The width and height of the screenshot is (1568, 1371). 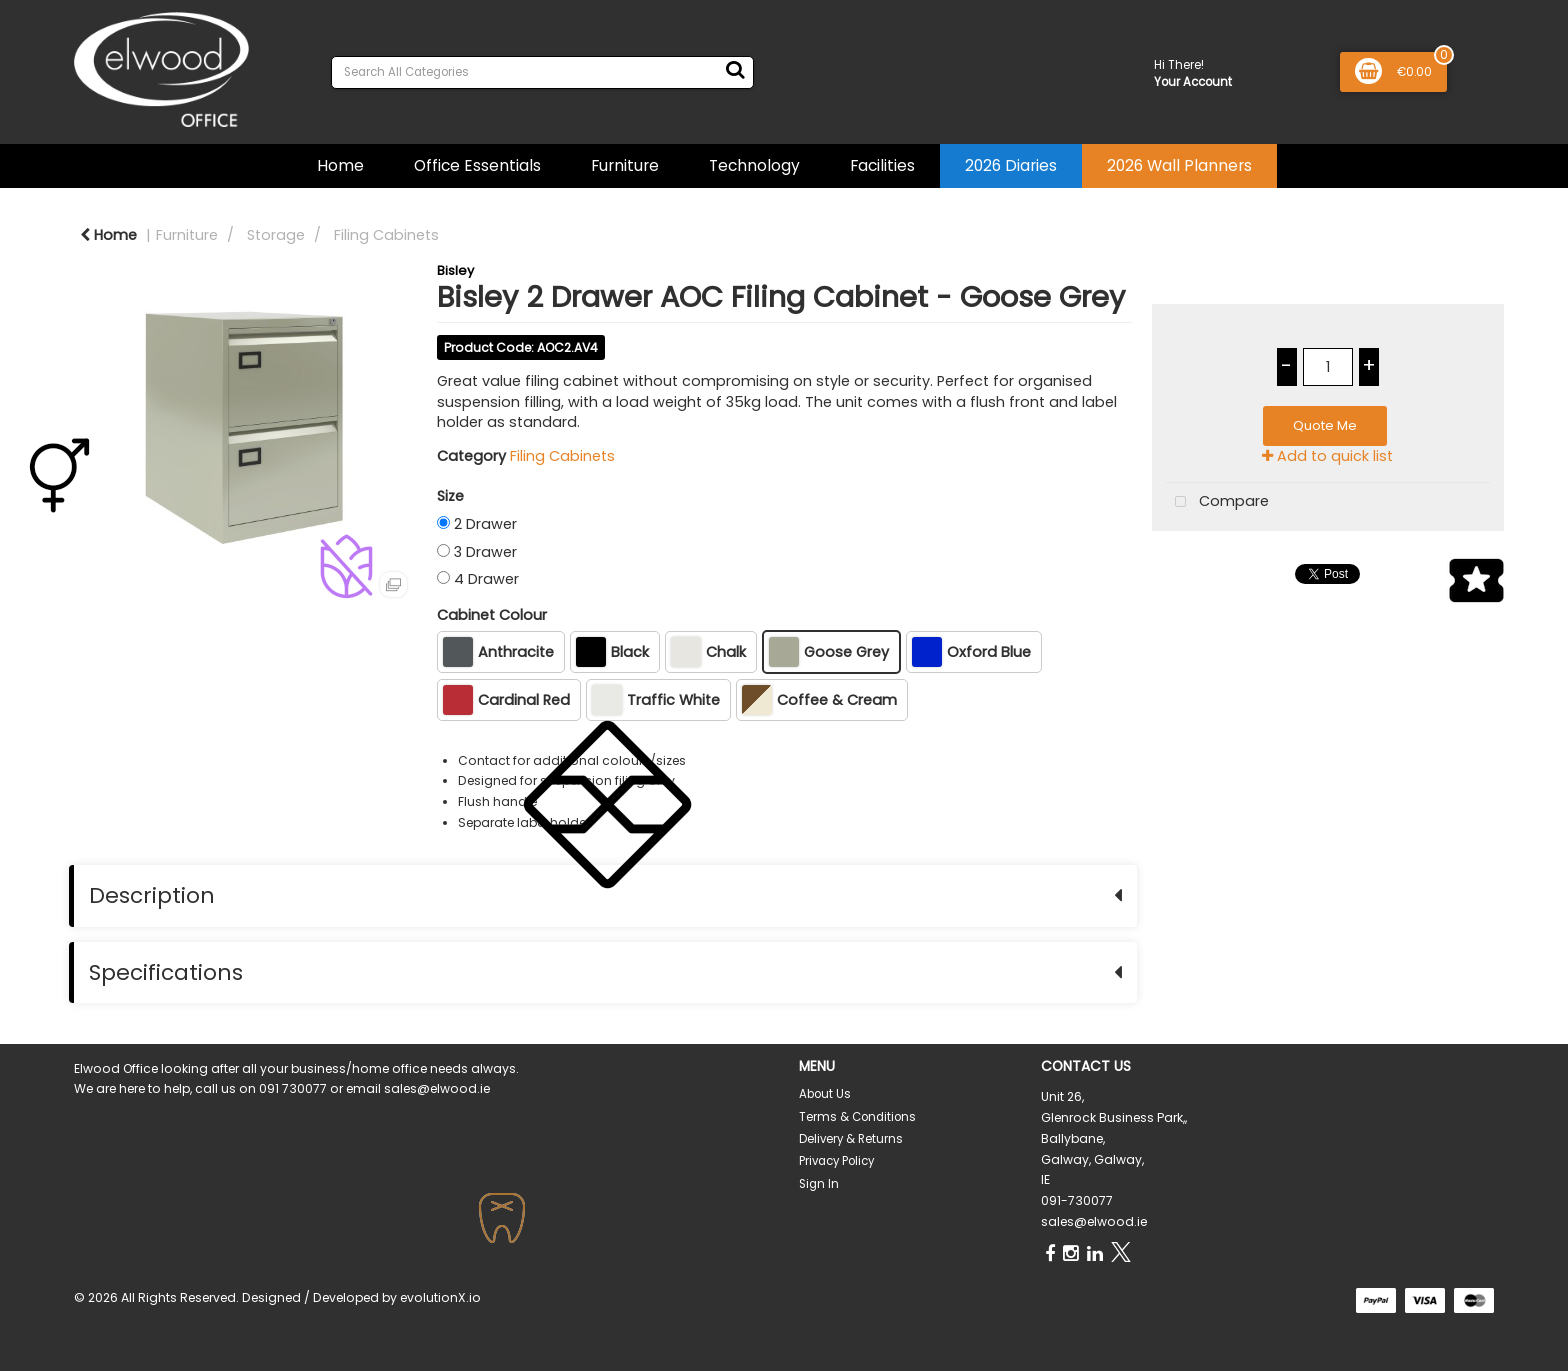 What do you see at coordinates (59, 475) in the screenshot?
I see `select gender or sex options` at bounding box center [59, 475].